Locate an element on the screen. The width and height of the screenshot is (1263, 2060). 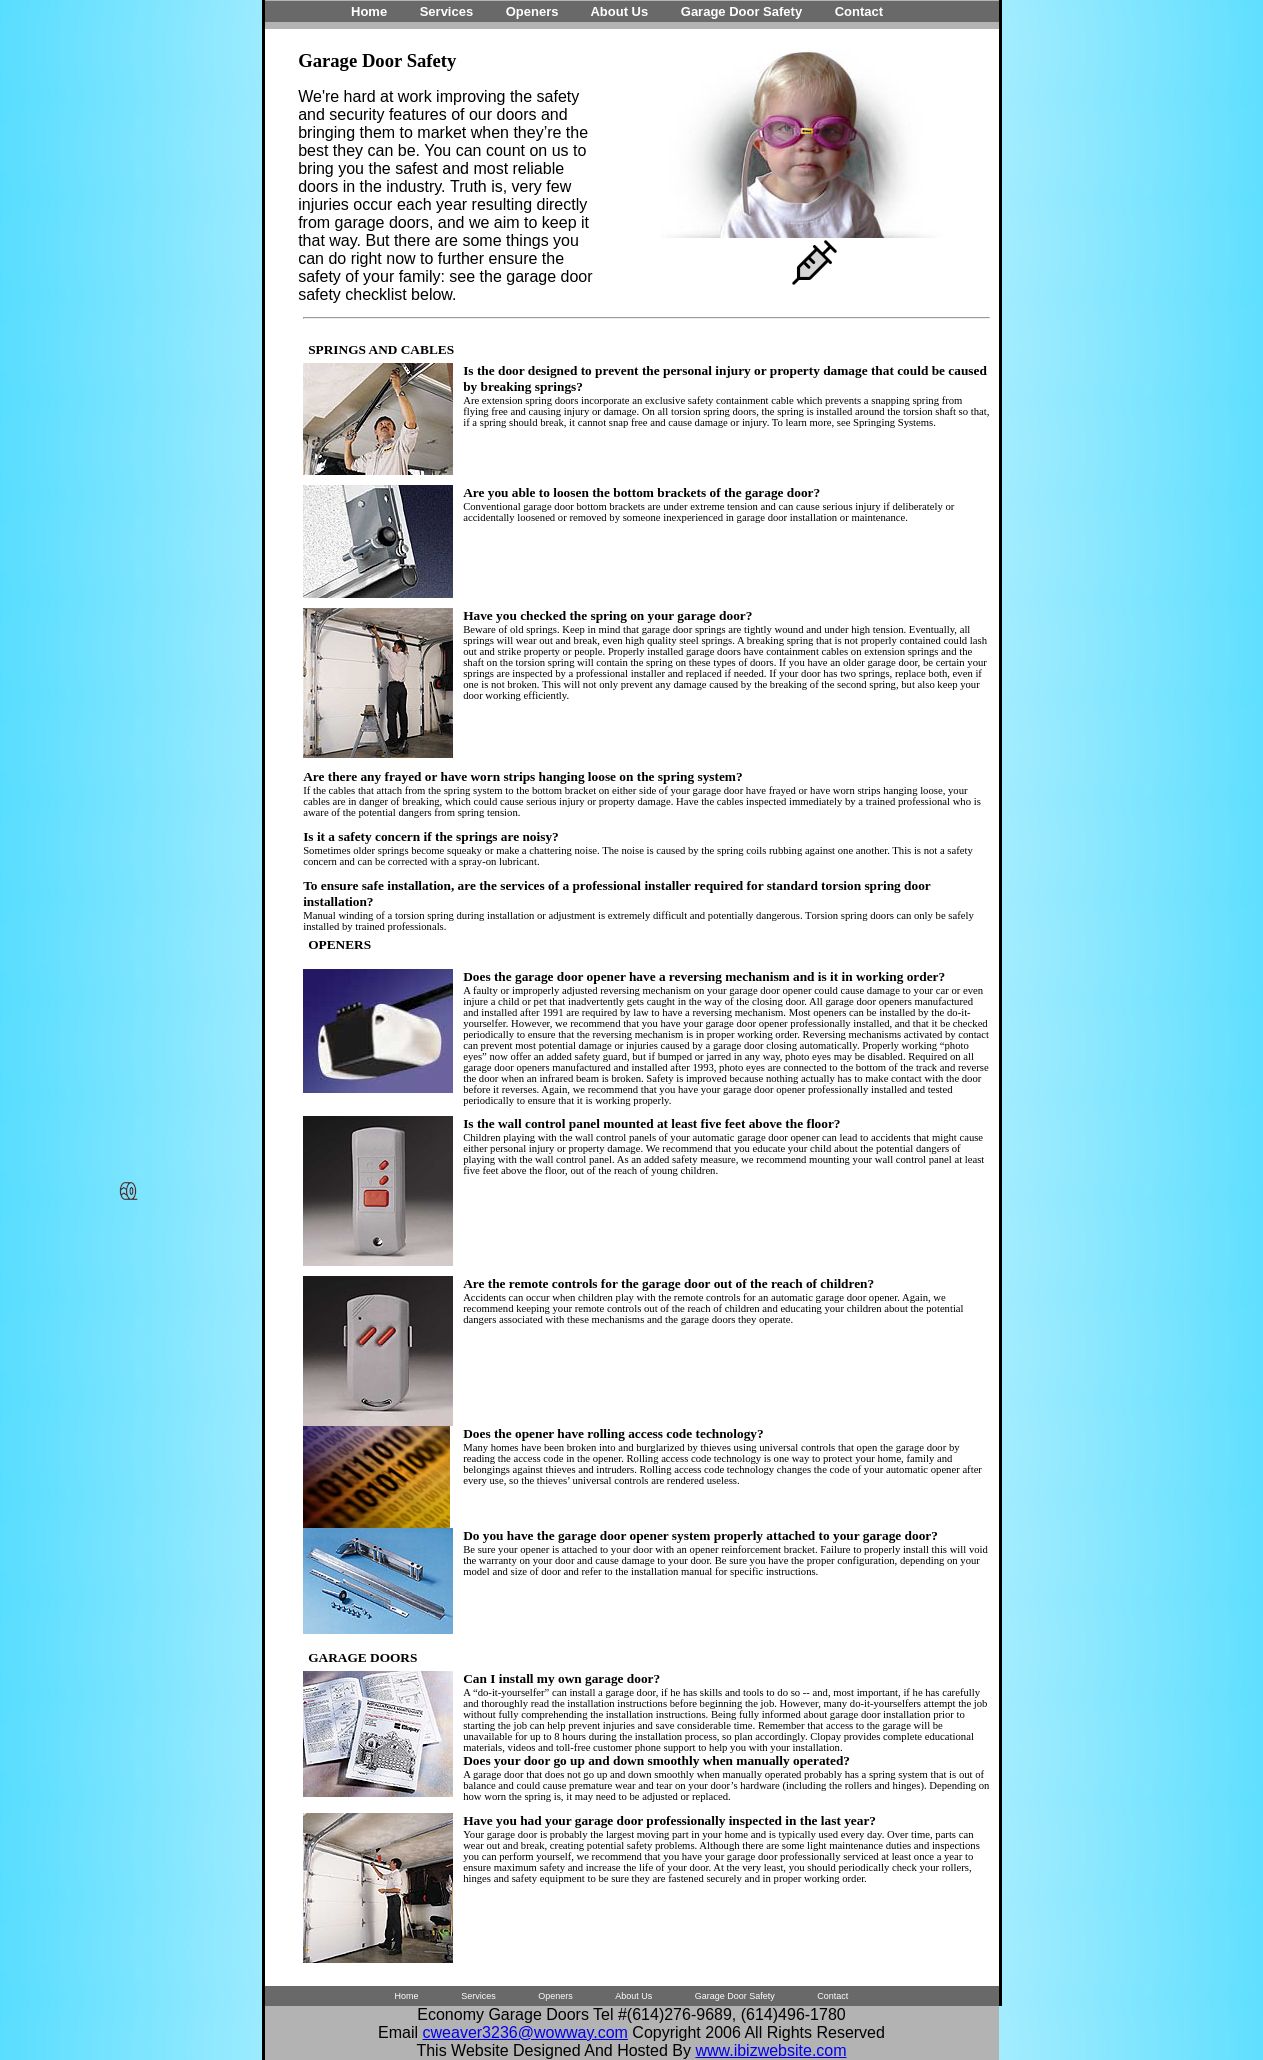
view tire pressure or status is located at coordinates (128, 1191).